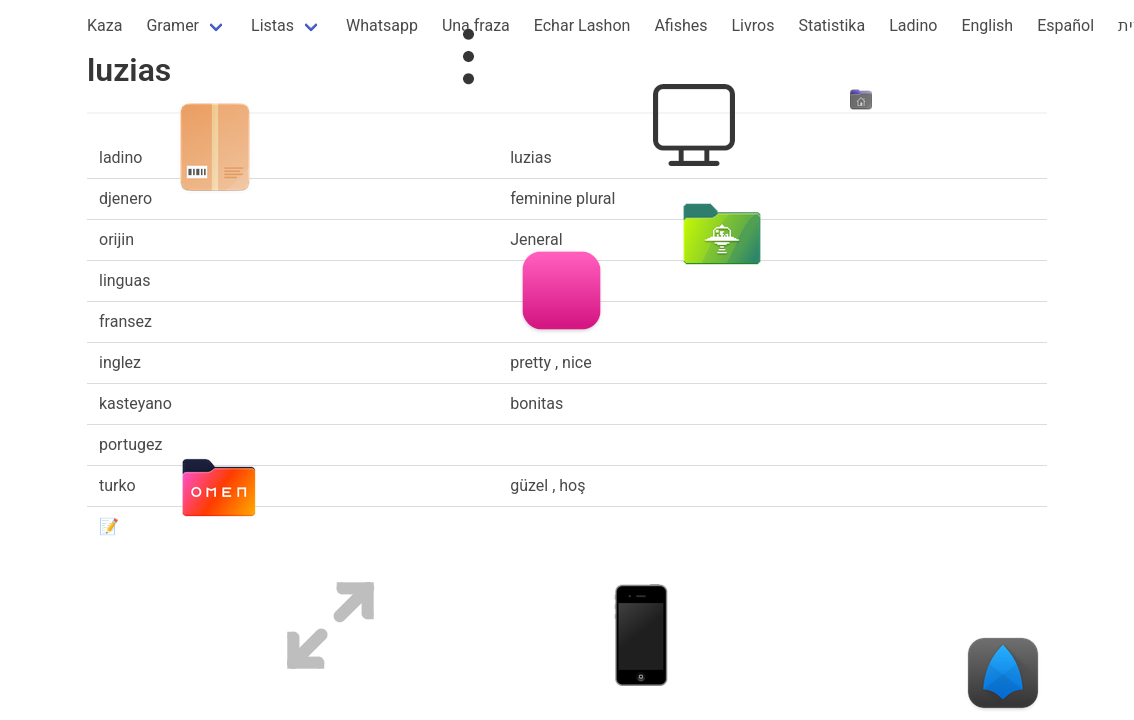 The height and width of the screenshot is (720, 1134). What do you see at coordinates (218, 489) in the screenshot?
I see `folder for HP Omen gaming software or files` at bounding box center [218, 489].